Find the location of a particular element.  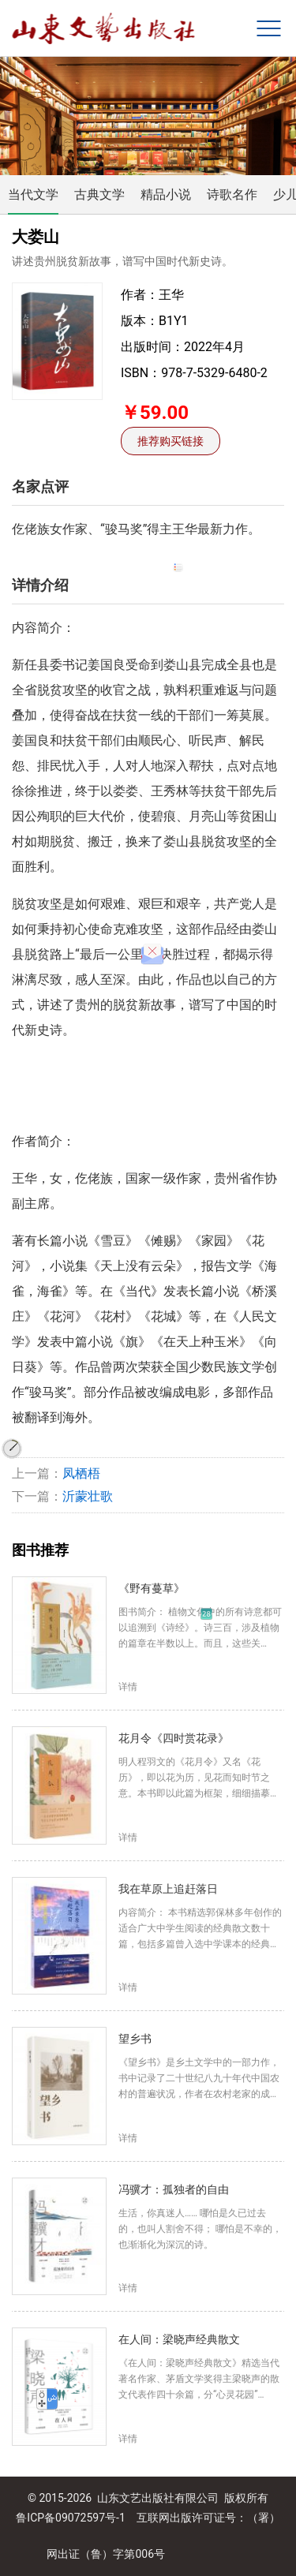

open the reminders app is located at coordinates (178, 566).